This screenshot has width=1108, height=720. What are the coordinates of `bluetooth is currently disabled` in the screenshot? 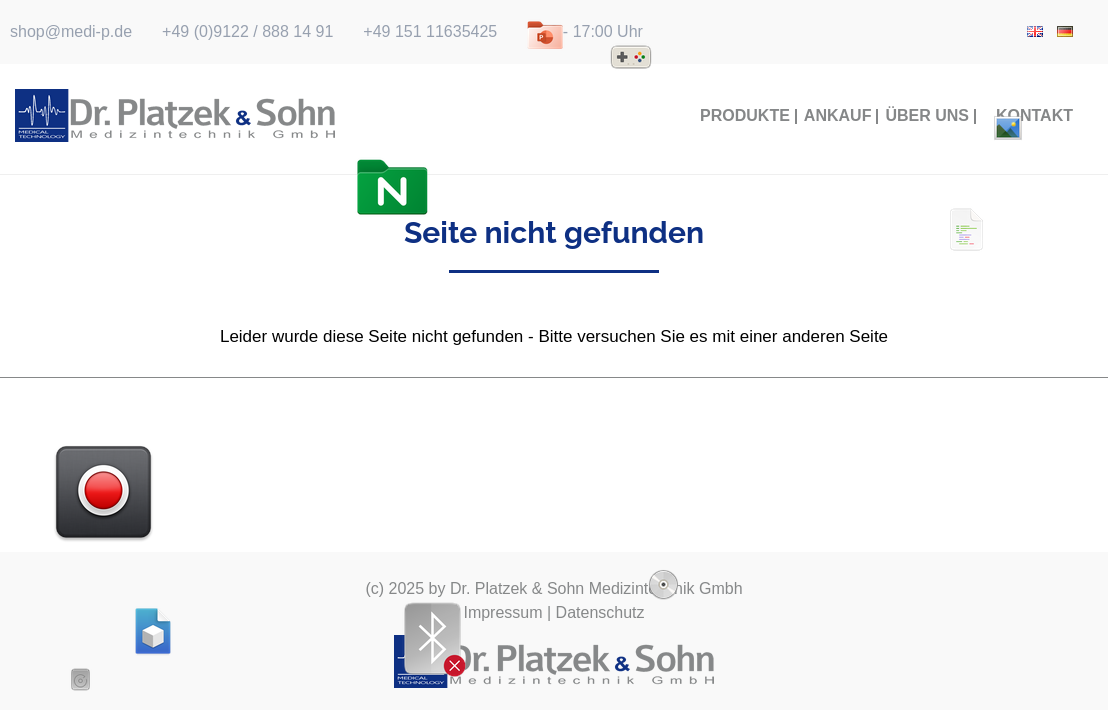 It's located at (432, 638).